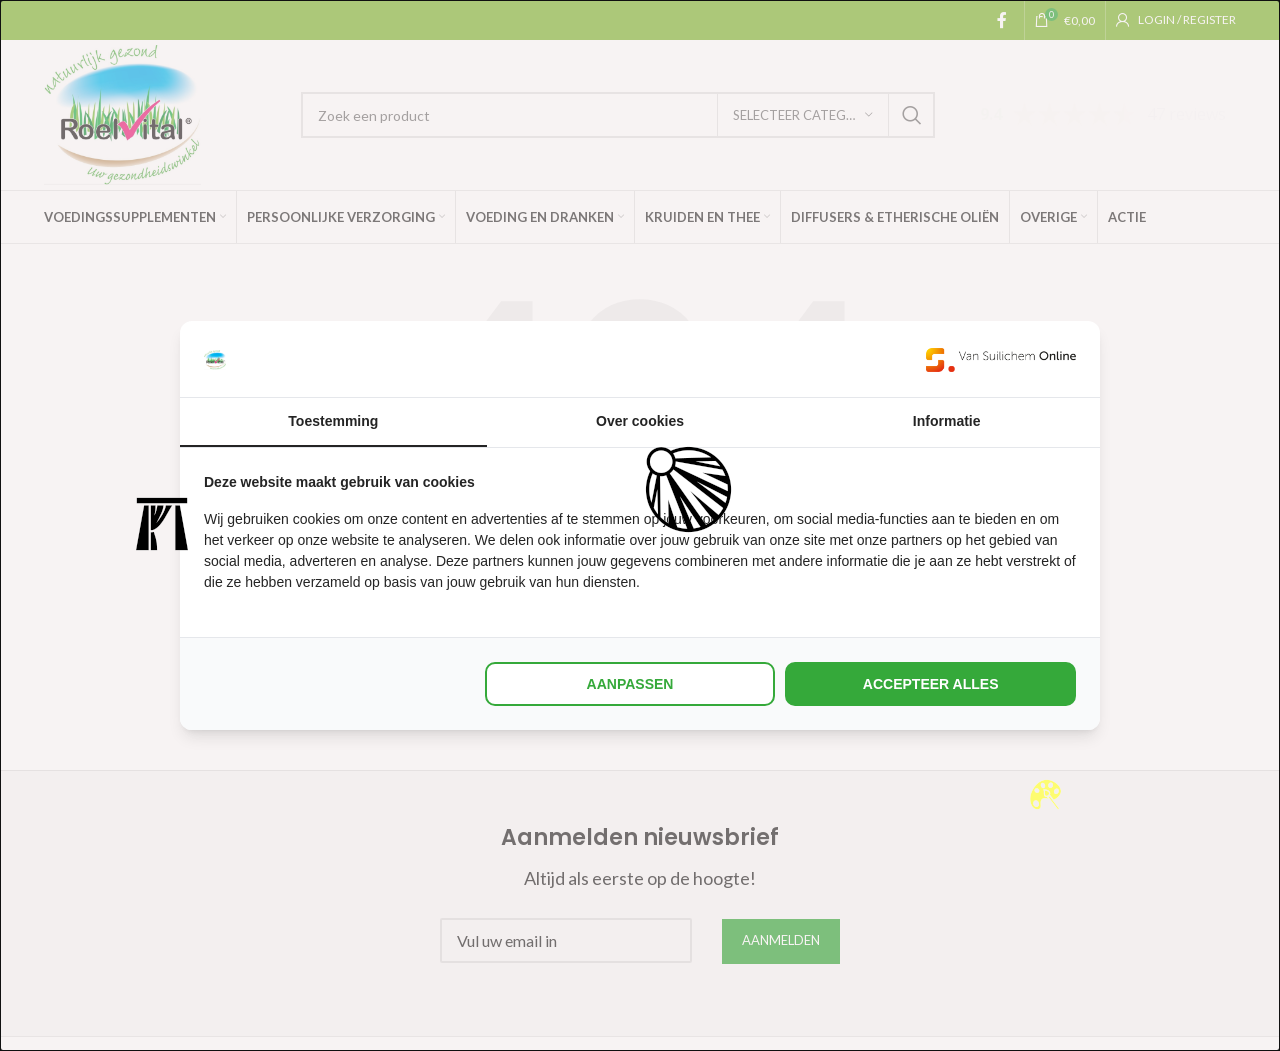  I want to click on extract resources or energy in a game, so click(688, 489).